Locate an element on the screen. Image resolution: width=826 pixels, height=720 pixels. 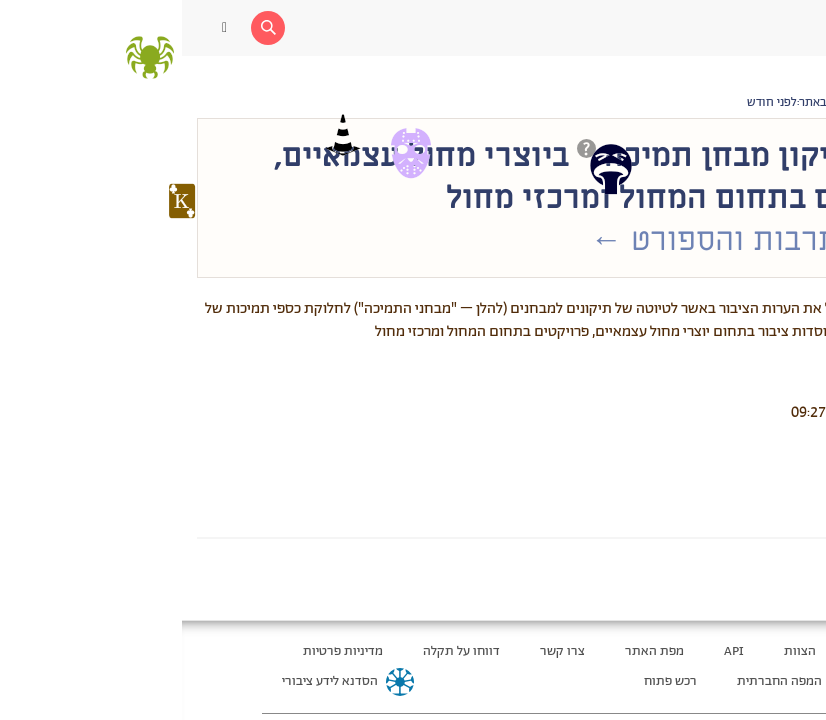
hockey mask icon for horror or slasher game genre is located at coordinates (411, 153).